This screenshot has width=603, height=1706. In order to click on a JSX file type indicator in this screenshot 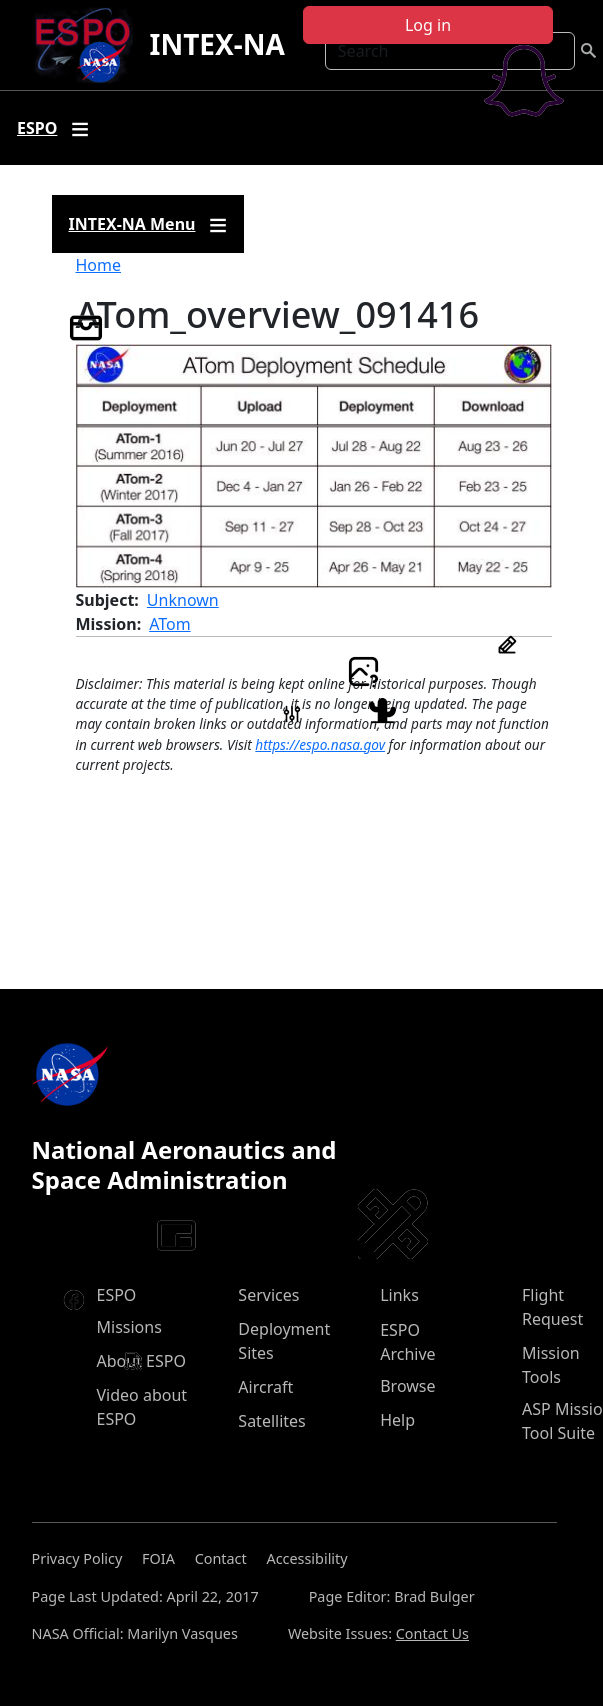, I will do `click(133, 1361)`.